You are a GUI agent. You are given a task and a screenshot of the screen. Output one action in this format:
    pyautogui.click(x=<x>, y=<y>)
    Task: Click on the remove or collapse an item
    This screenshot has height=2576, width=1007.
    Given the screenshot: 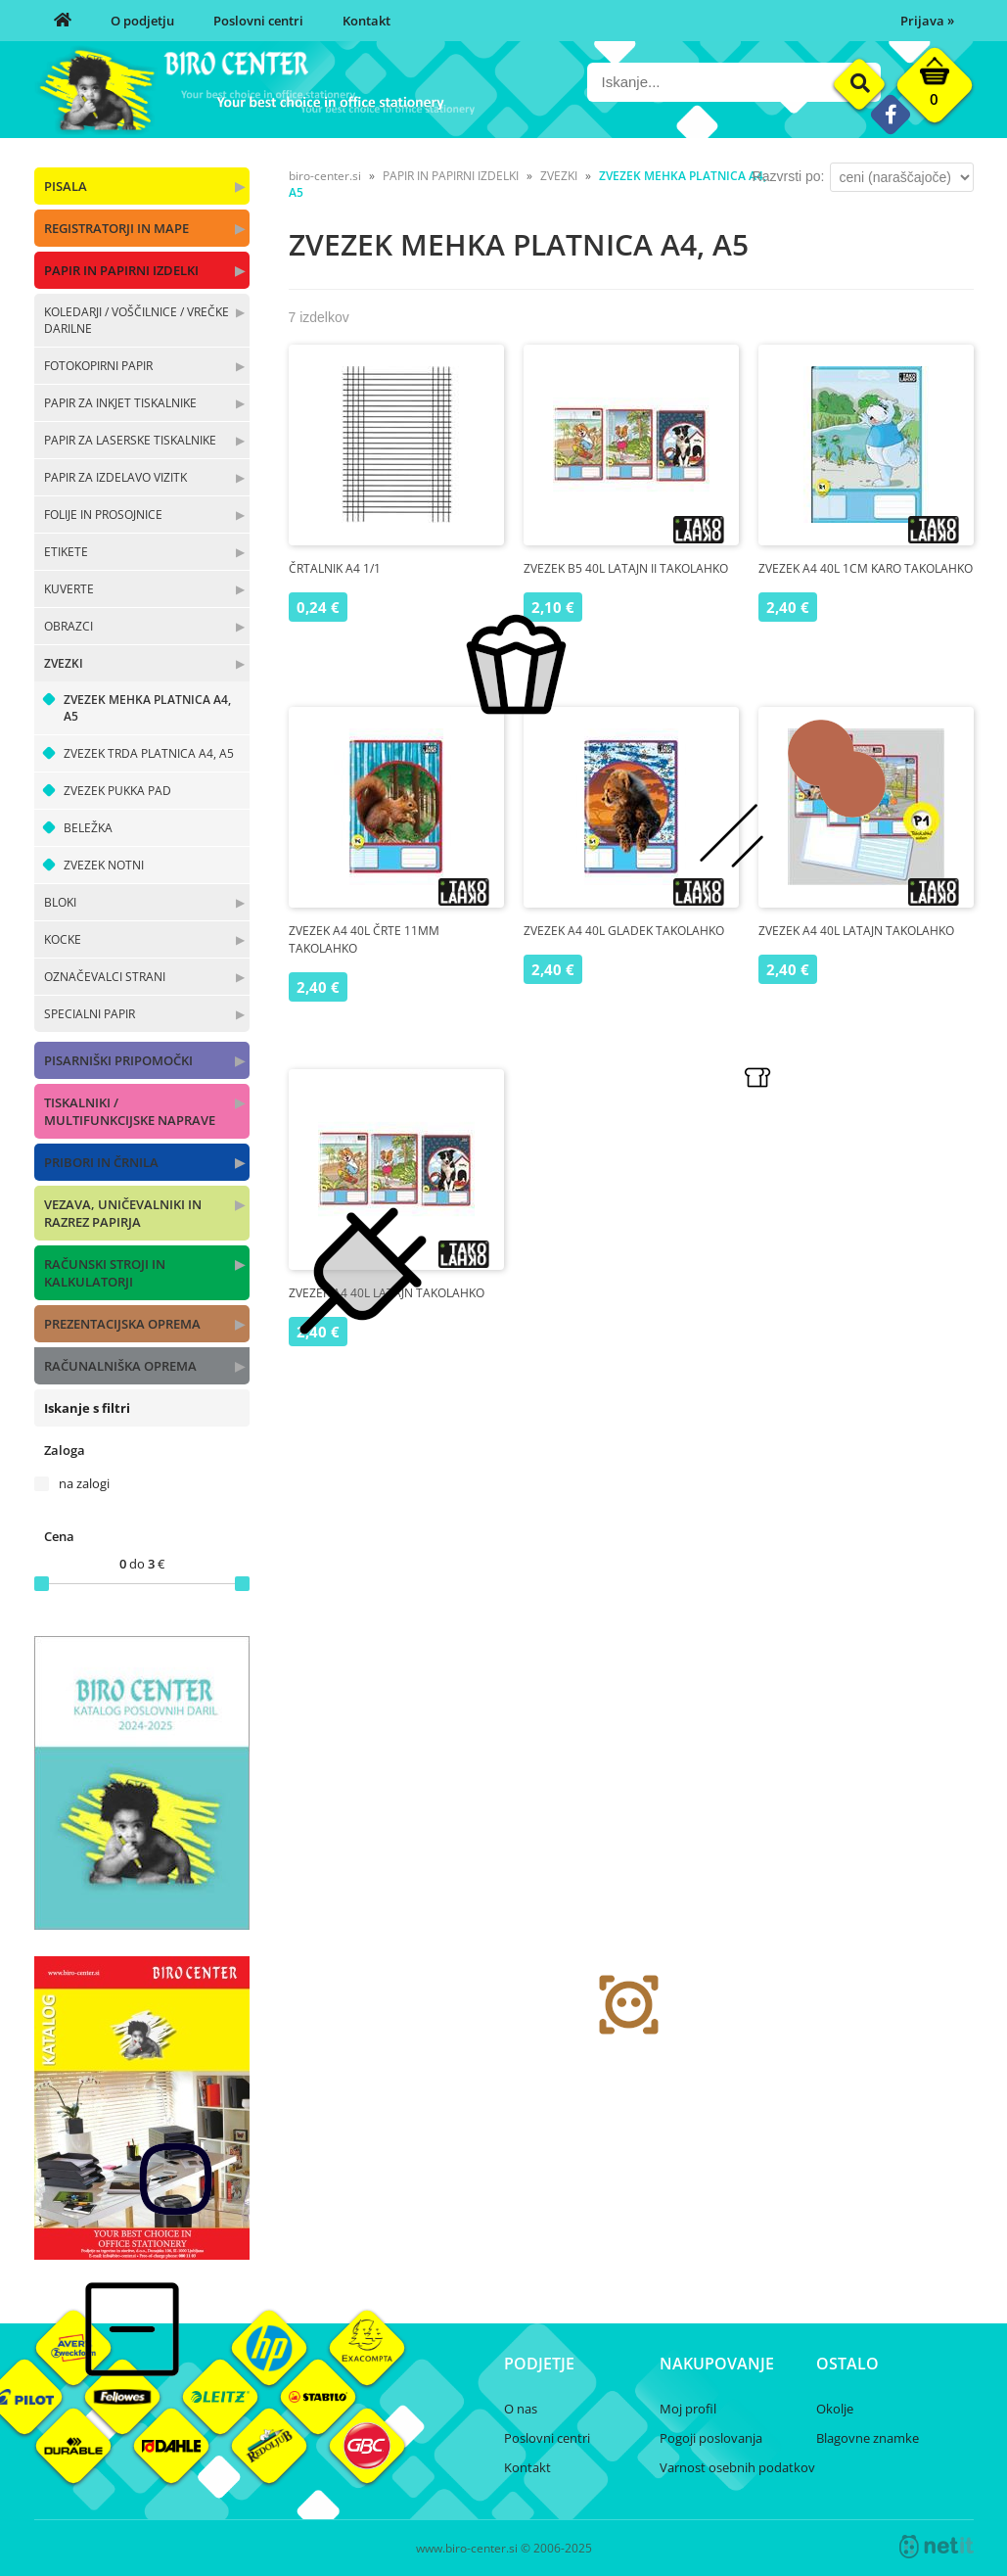 What is the action you would take?
    pyautogui.click(x=132, y=2329)
    